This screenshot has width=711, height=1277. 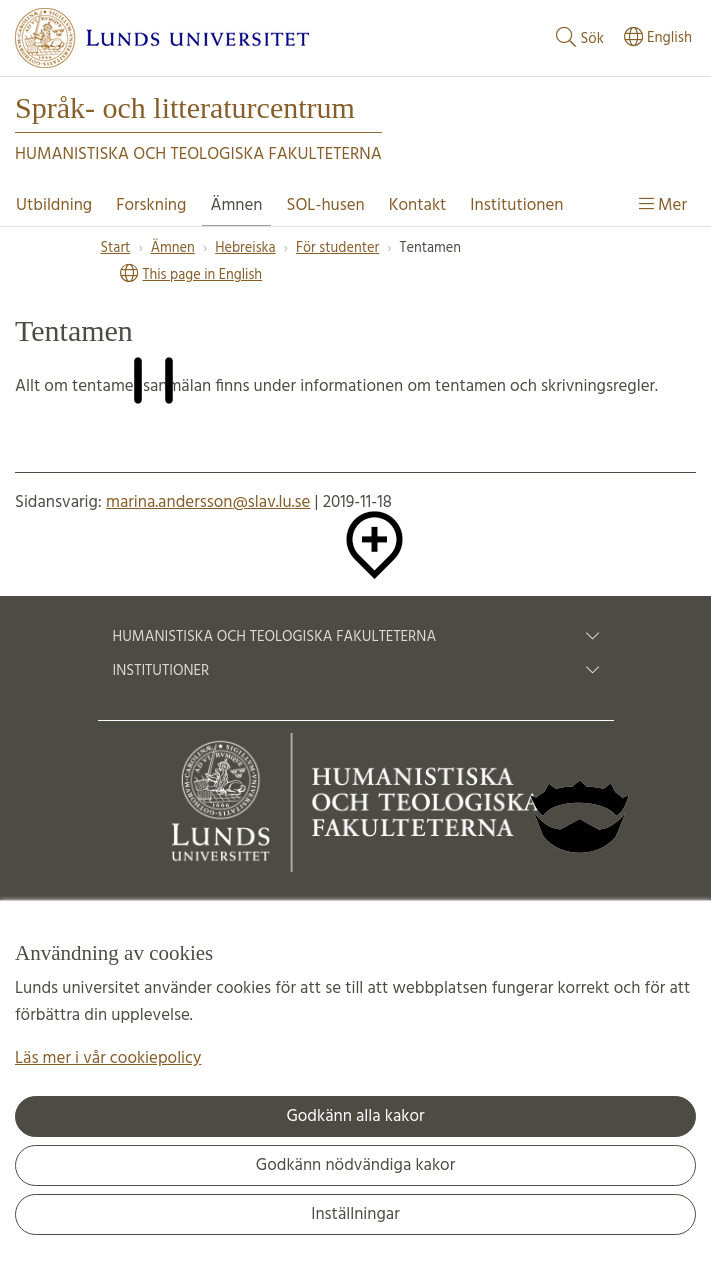 What do you see at coordinates (153, 380) in the screenshot?
I see `pause media playback` at bounding box center [153, 380].